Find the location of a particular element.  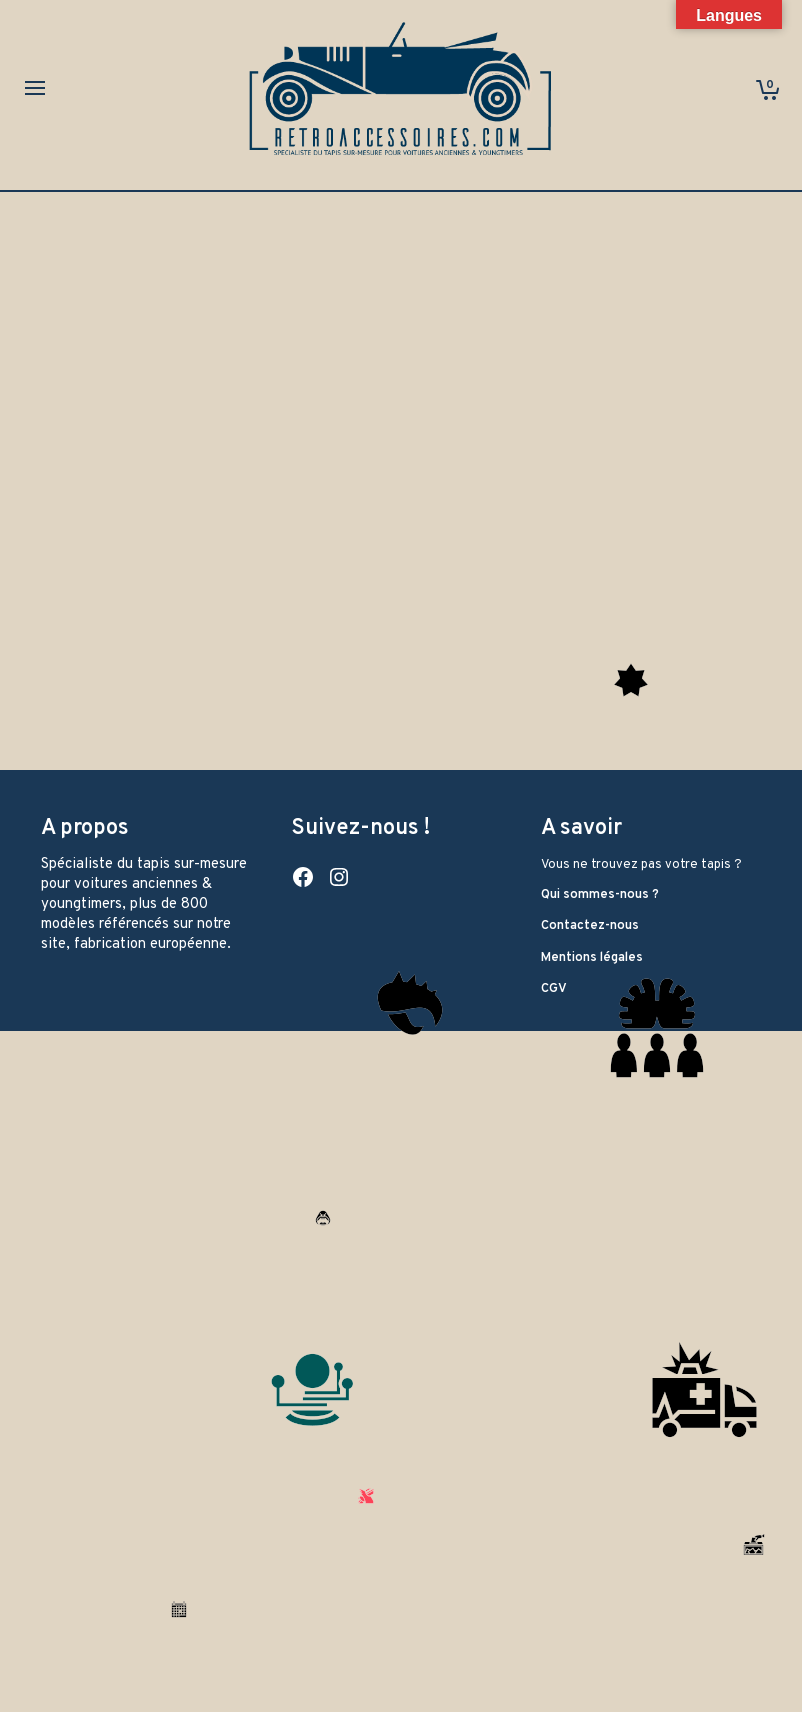

access collaborative brainstorming features is located at coordinates (657, 1028).